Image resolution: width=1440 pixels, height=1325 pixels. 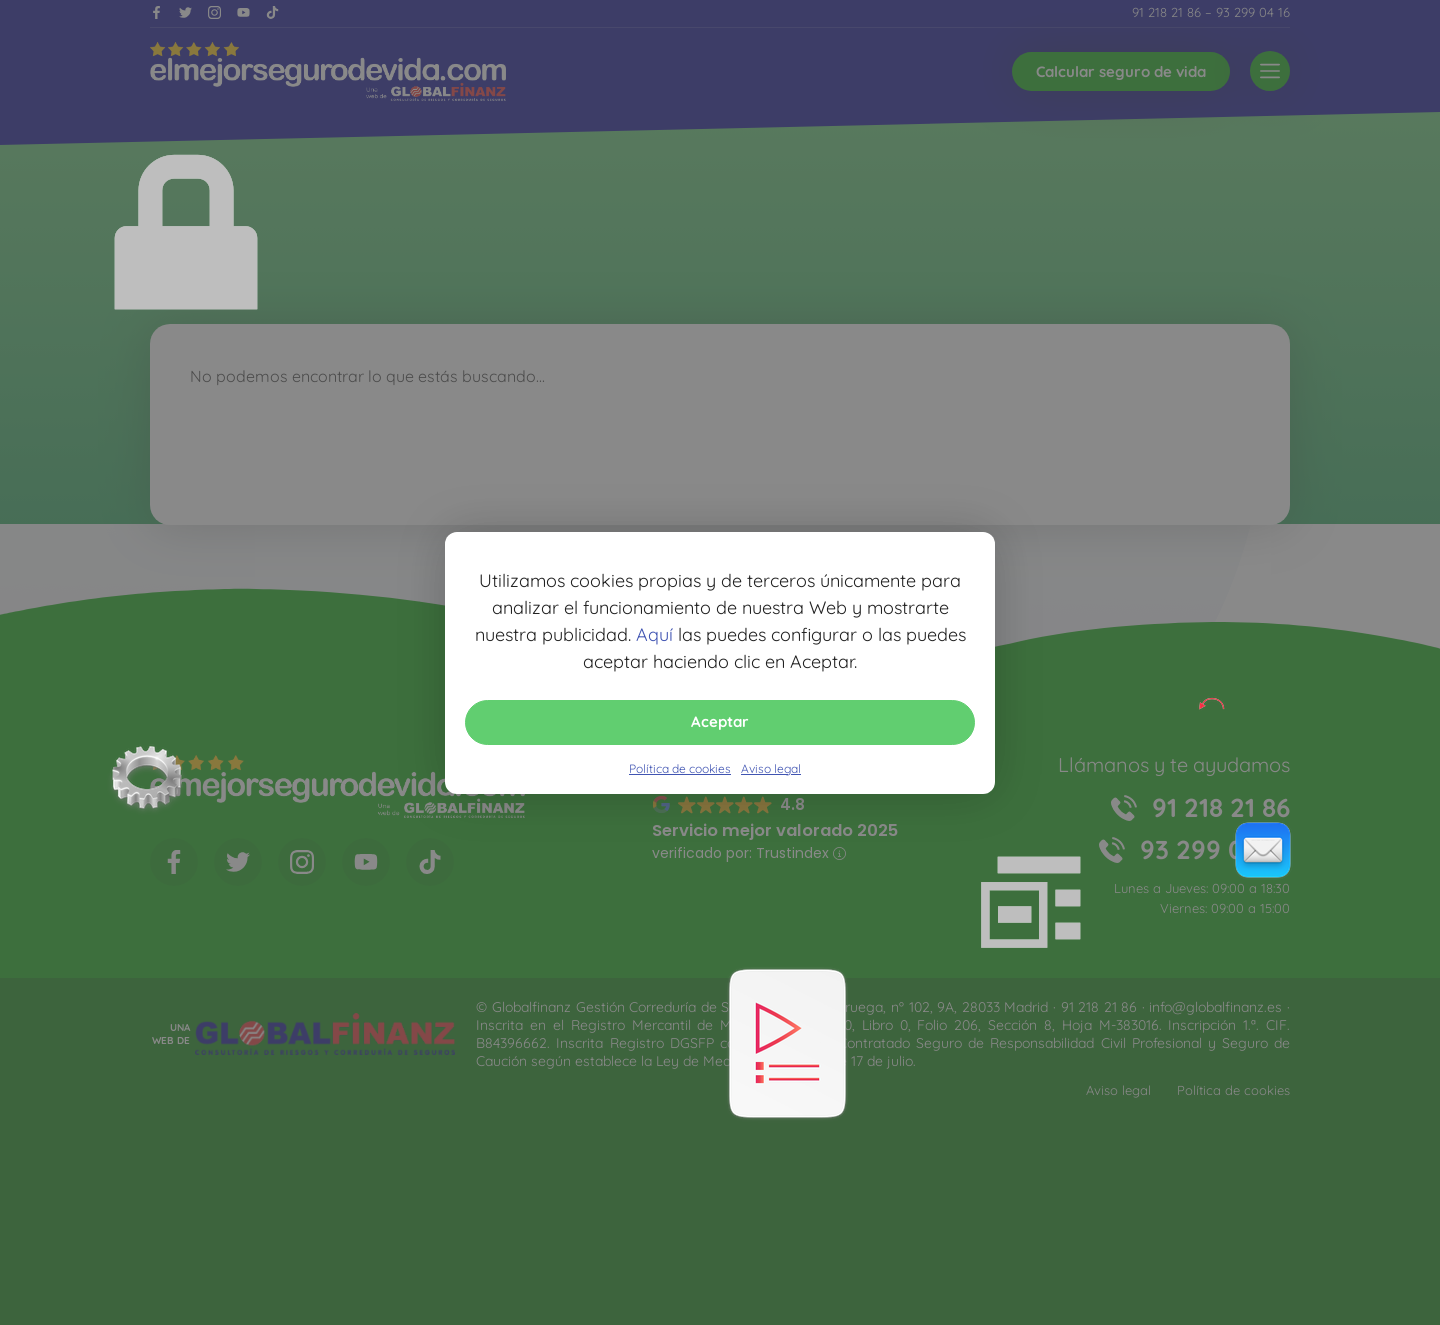 What do you see at coordinates (147, 777) in the screenshot?
I see `access system settings and preferences` at bounding box center [147, 777].